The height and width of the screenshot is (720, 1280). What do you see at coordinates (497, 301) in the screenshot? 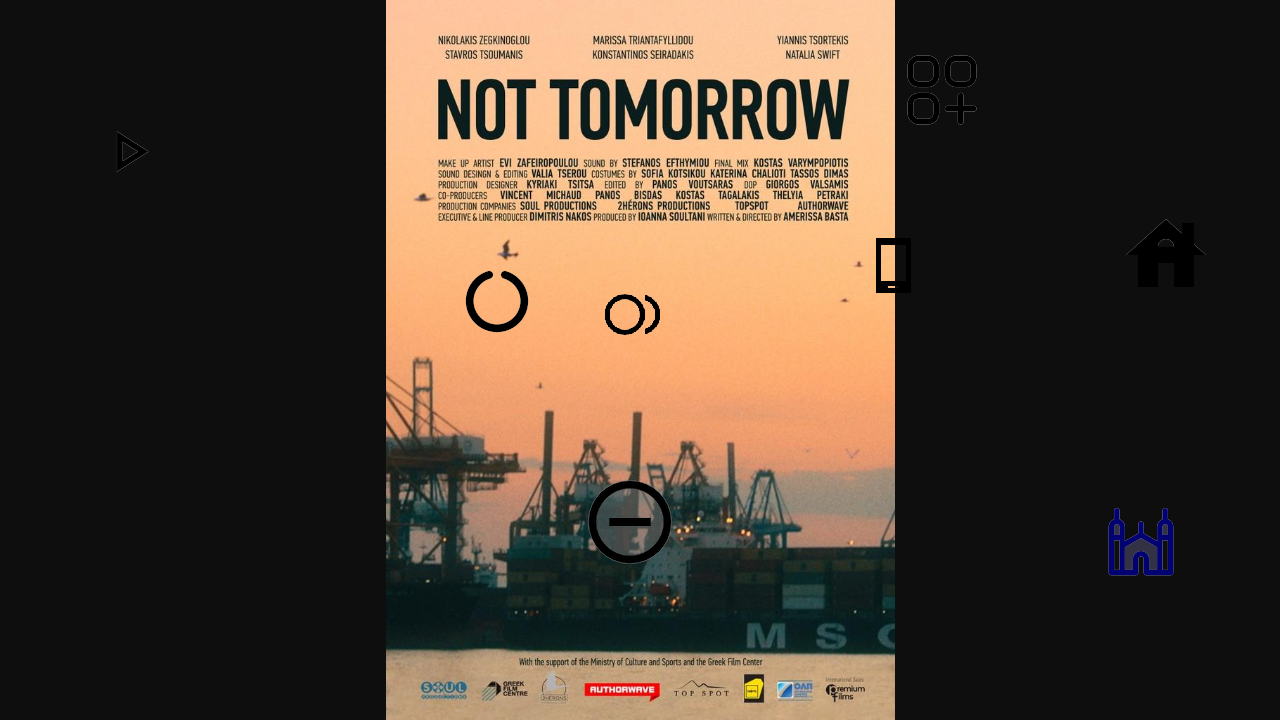
I see `loading or processing in progress` at bounding box center [497, 301].